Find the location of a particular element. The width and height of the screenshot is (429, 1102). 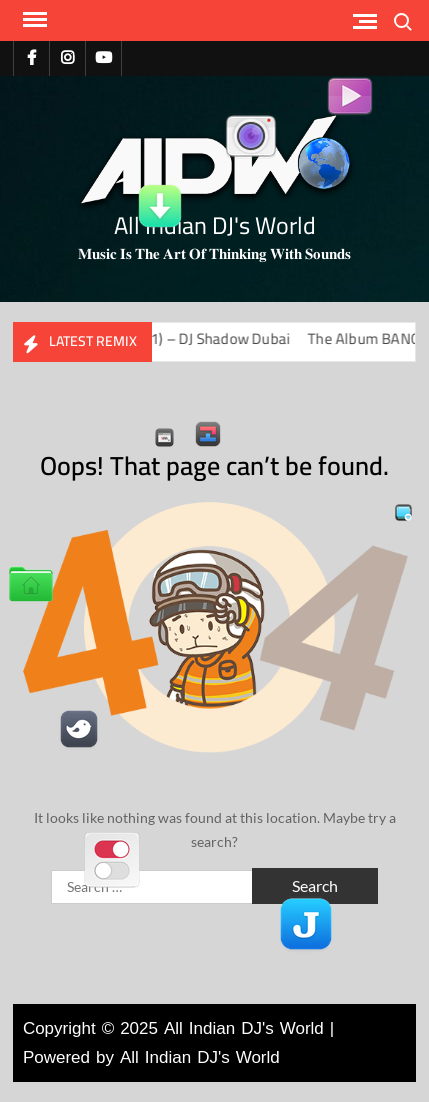

launch quadrapassel tetris-style puzzle game is located at coordinates (208, 434).